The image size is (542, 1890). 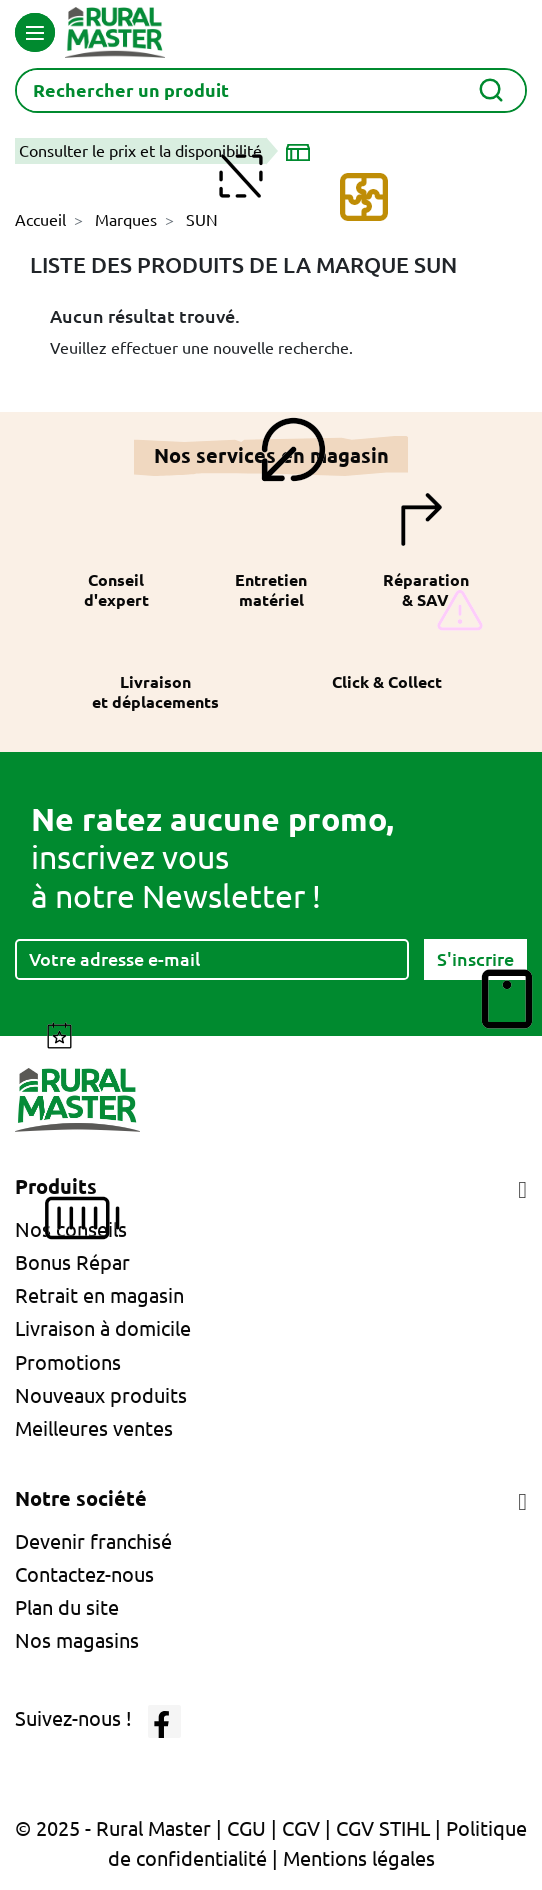 I want to click on export or download content to the bottom-left, so click(x=293, y=449).